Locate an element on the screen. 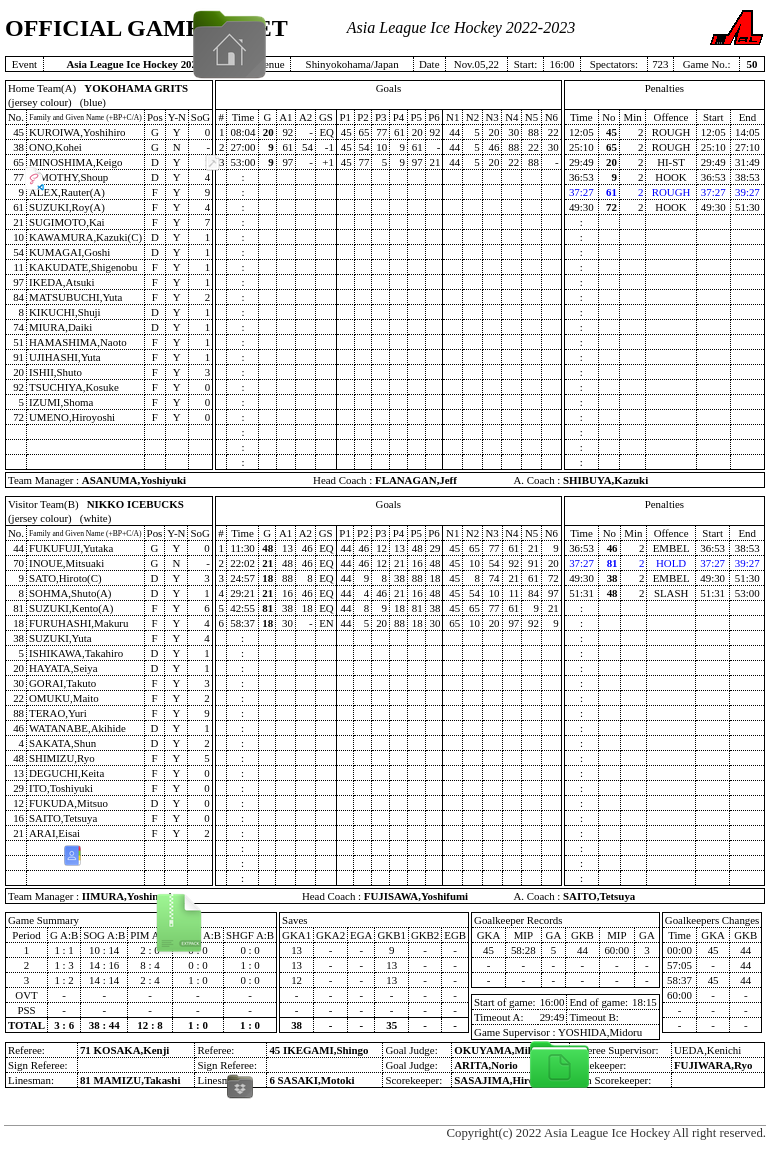  indicates a CMake configuration file is located at coordinates (212, 162).